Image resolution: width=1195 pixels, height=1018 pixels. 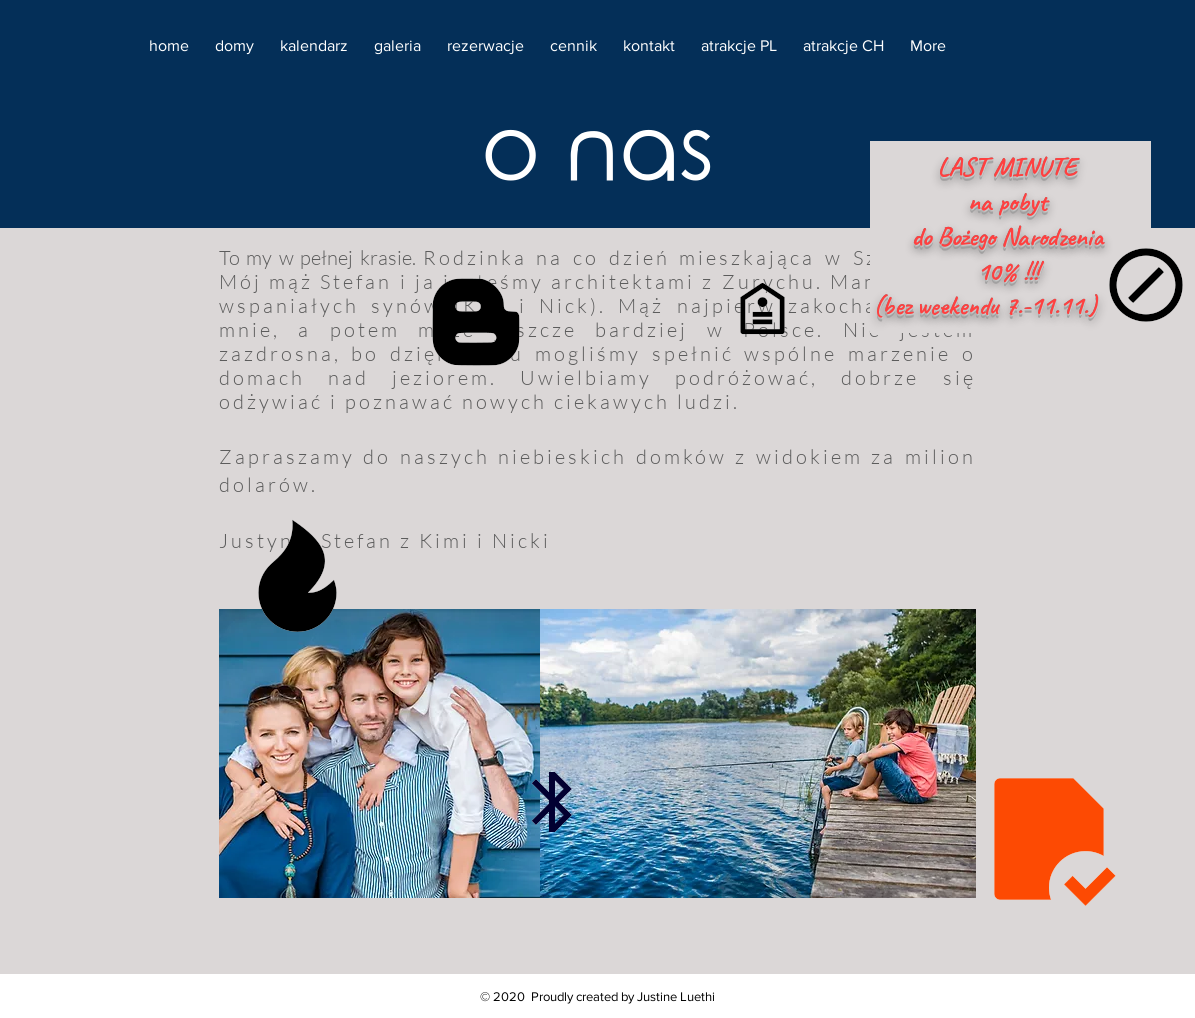 I want to click on toggle bluetooth connectivity, so click(x=552, y=802).